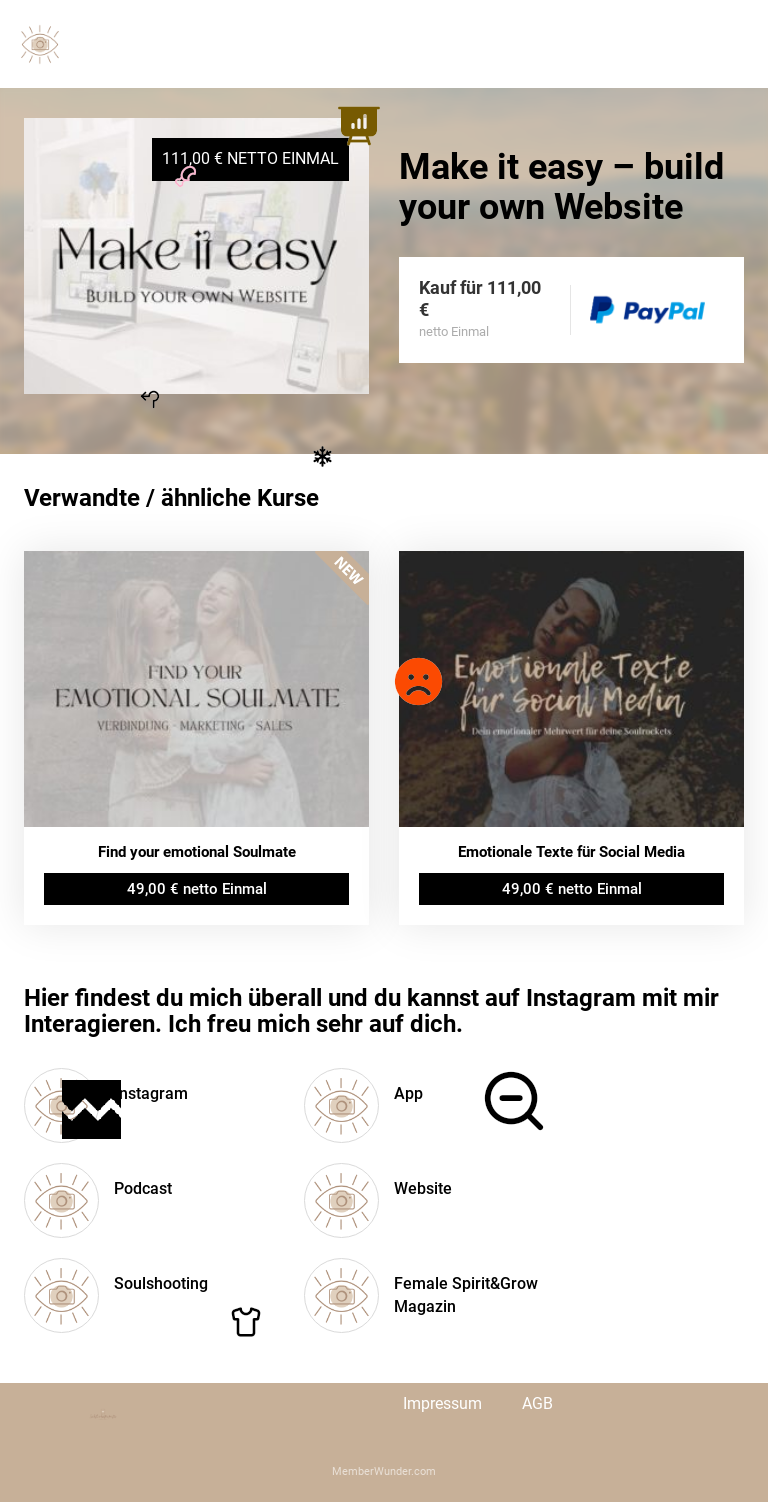 This screenshot has width=768, height=1502. What do you see at coordinates (514, 1101) in the screenshot?
I see `zoom out to see more of the view` at bounding box center [514, 1101].